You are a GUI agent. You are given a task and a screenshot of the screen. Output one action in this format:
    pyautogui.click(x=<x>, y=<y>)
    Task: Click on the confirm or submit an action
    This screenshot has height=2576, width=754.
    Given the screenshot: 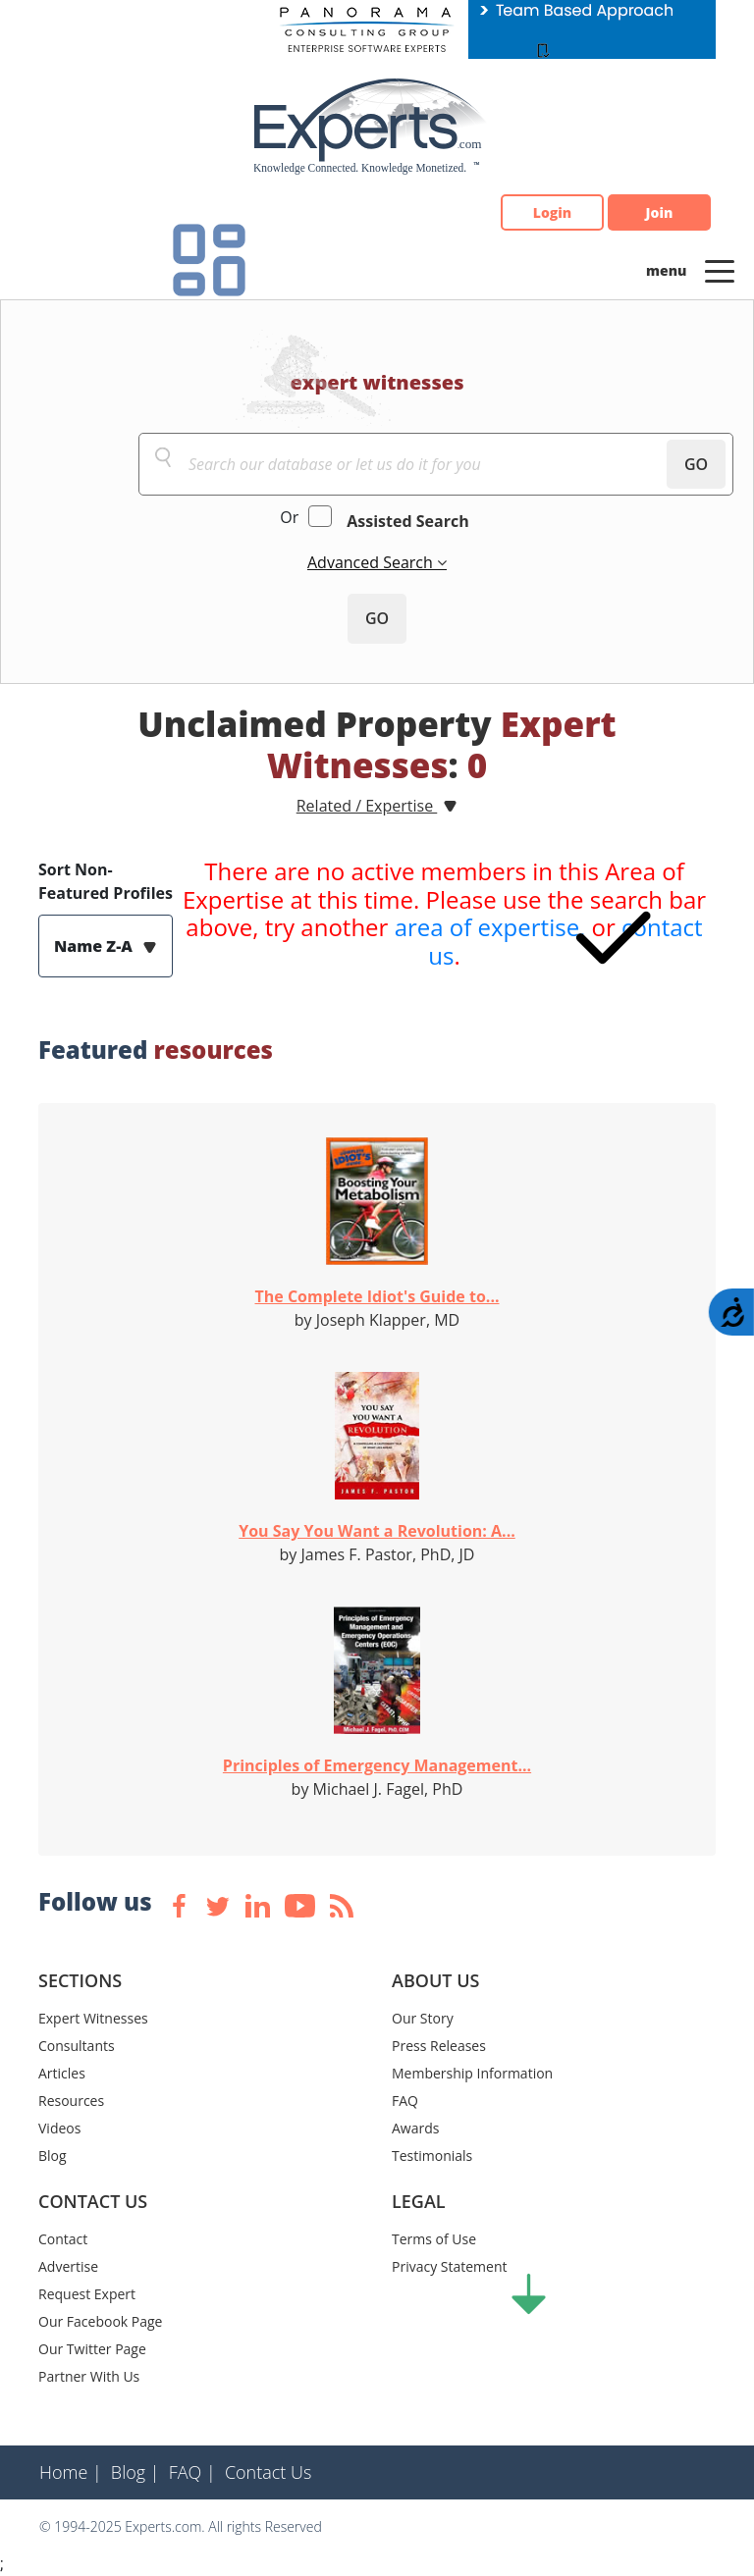 What is the action you would take?
    pyautogui.click(x=611, y=937)
    